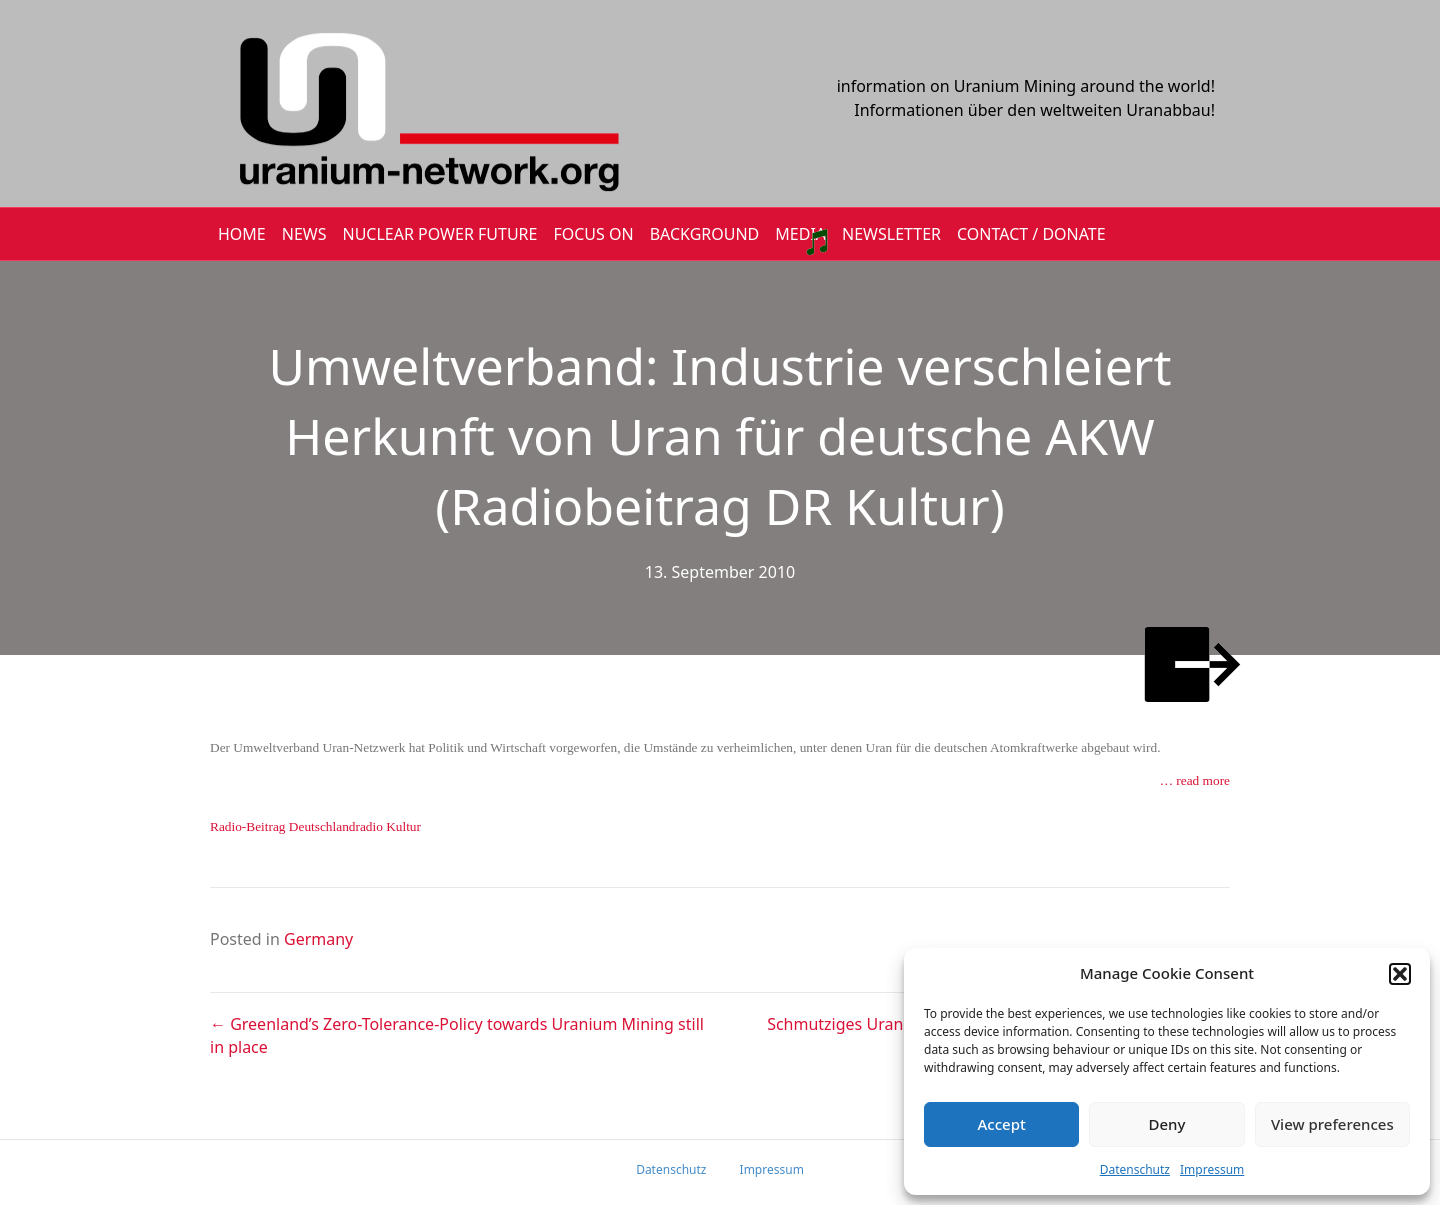  Describe the element at coordinates (1192, 664) in the screenshot. I see `log out of your account` at that location.